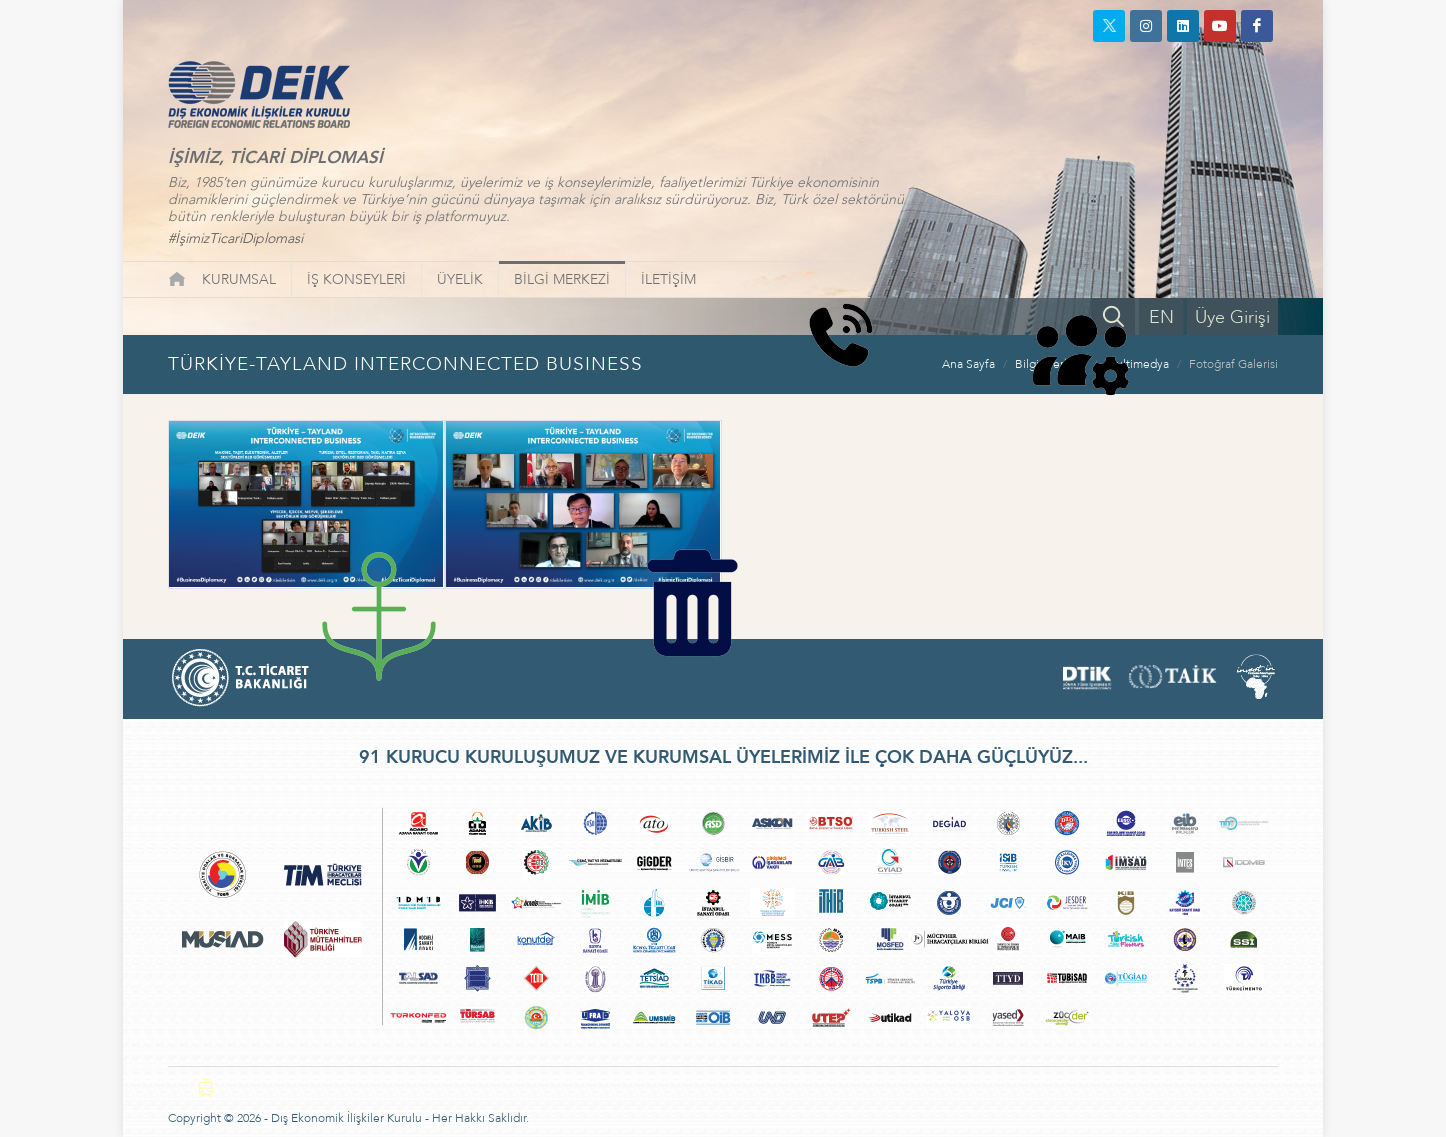  Describe the element at coordinates (1081, 351) in the screenshot. I see `manage user settings and permissions` at that location.